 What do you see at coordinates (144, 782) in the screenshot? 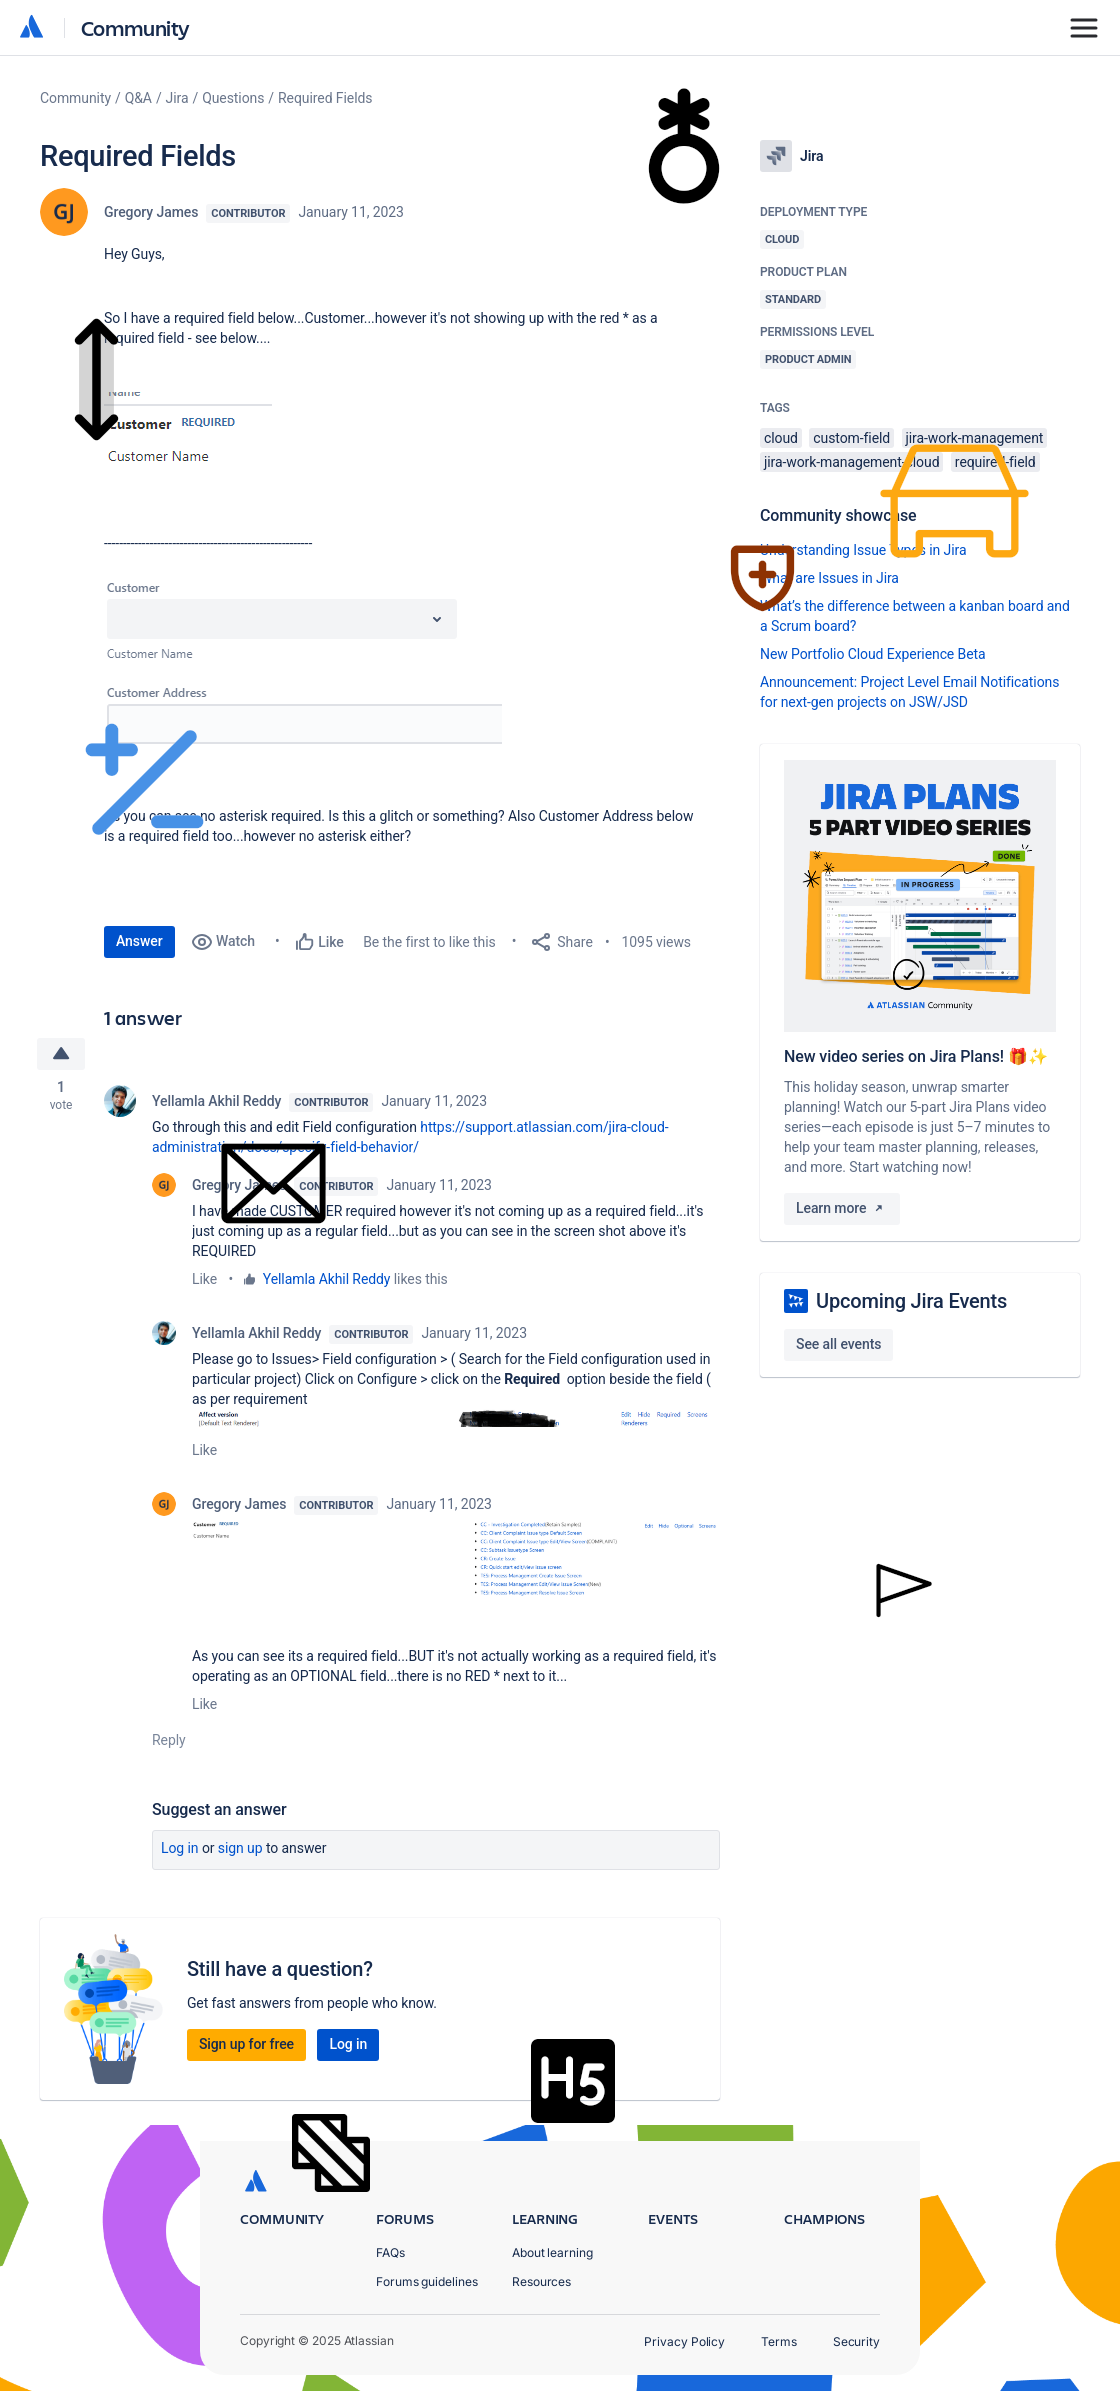
I see `toggle between adding and subtracting values` at bounding box center [144, 782].